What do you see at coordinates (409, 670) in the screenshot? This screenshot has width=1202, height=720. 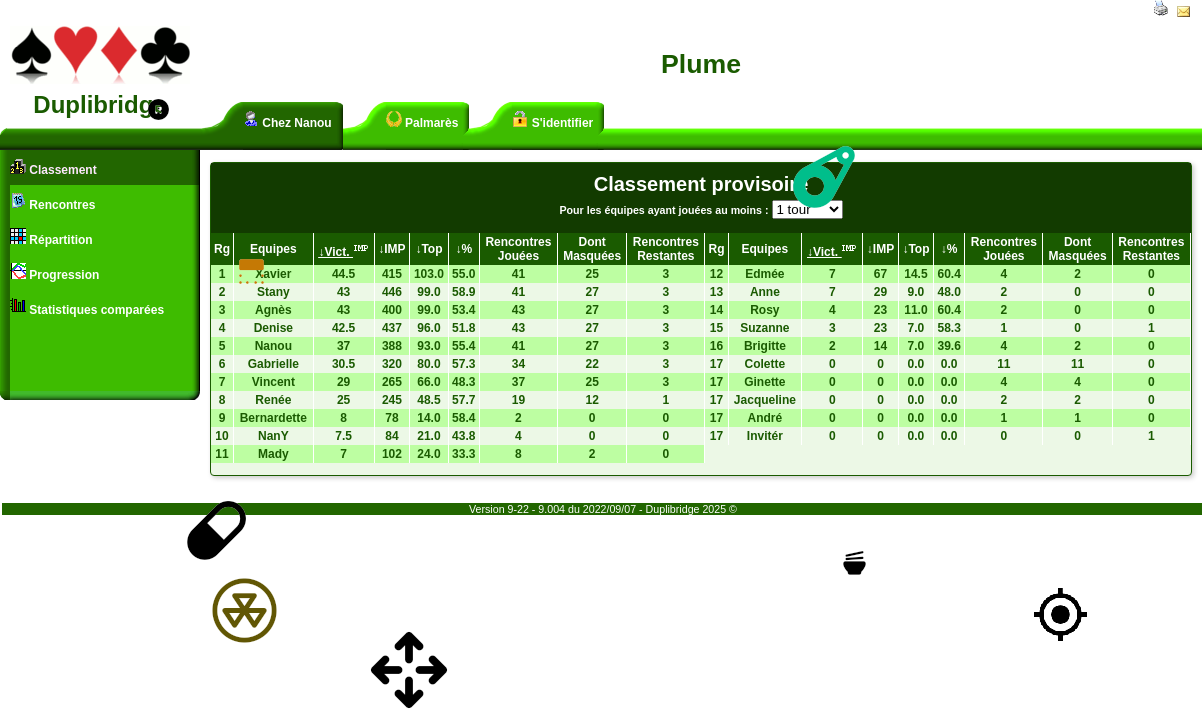 I see `expand to fullscreen mode` at bounding box center [409, 670].